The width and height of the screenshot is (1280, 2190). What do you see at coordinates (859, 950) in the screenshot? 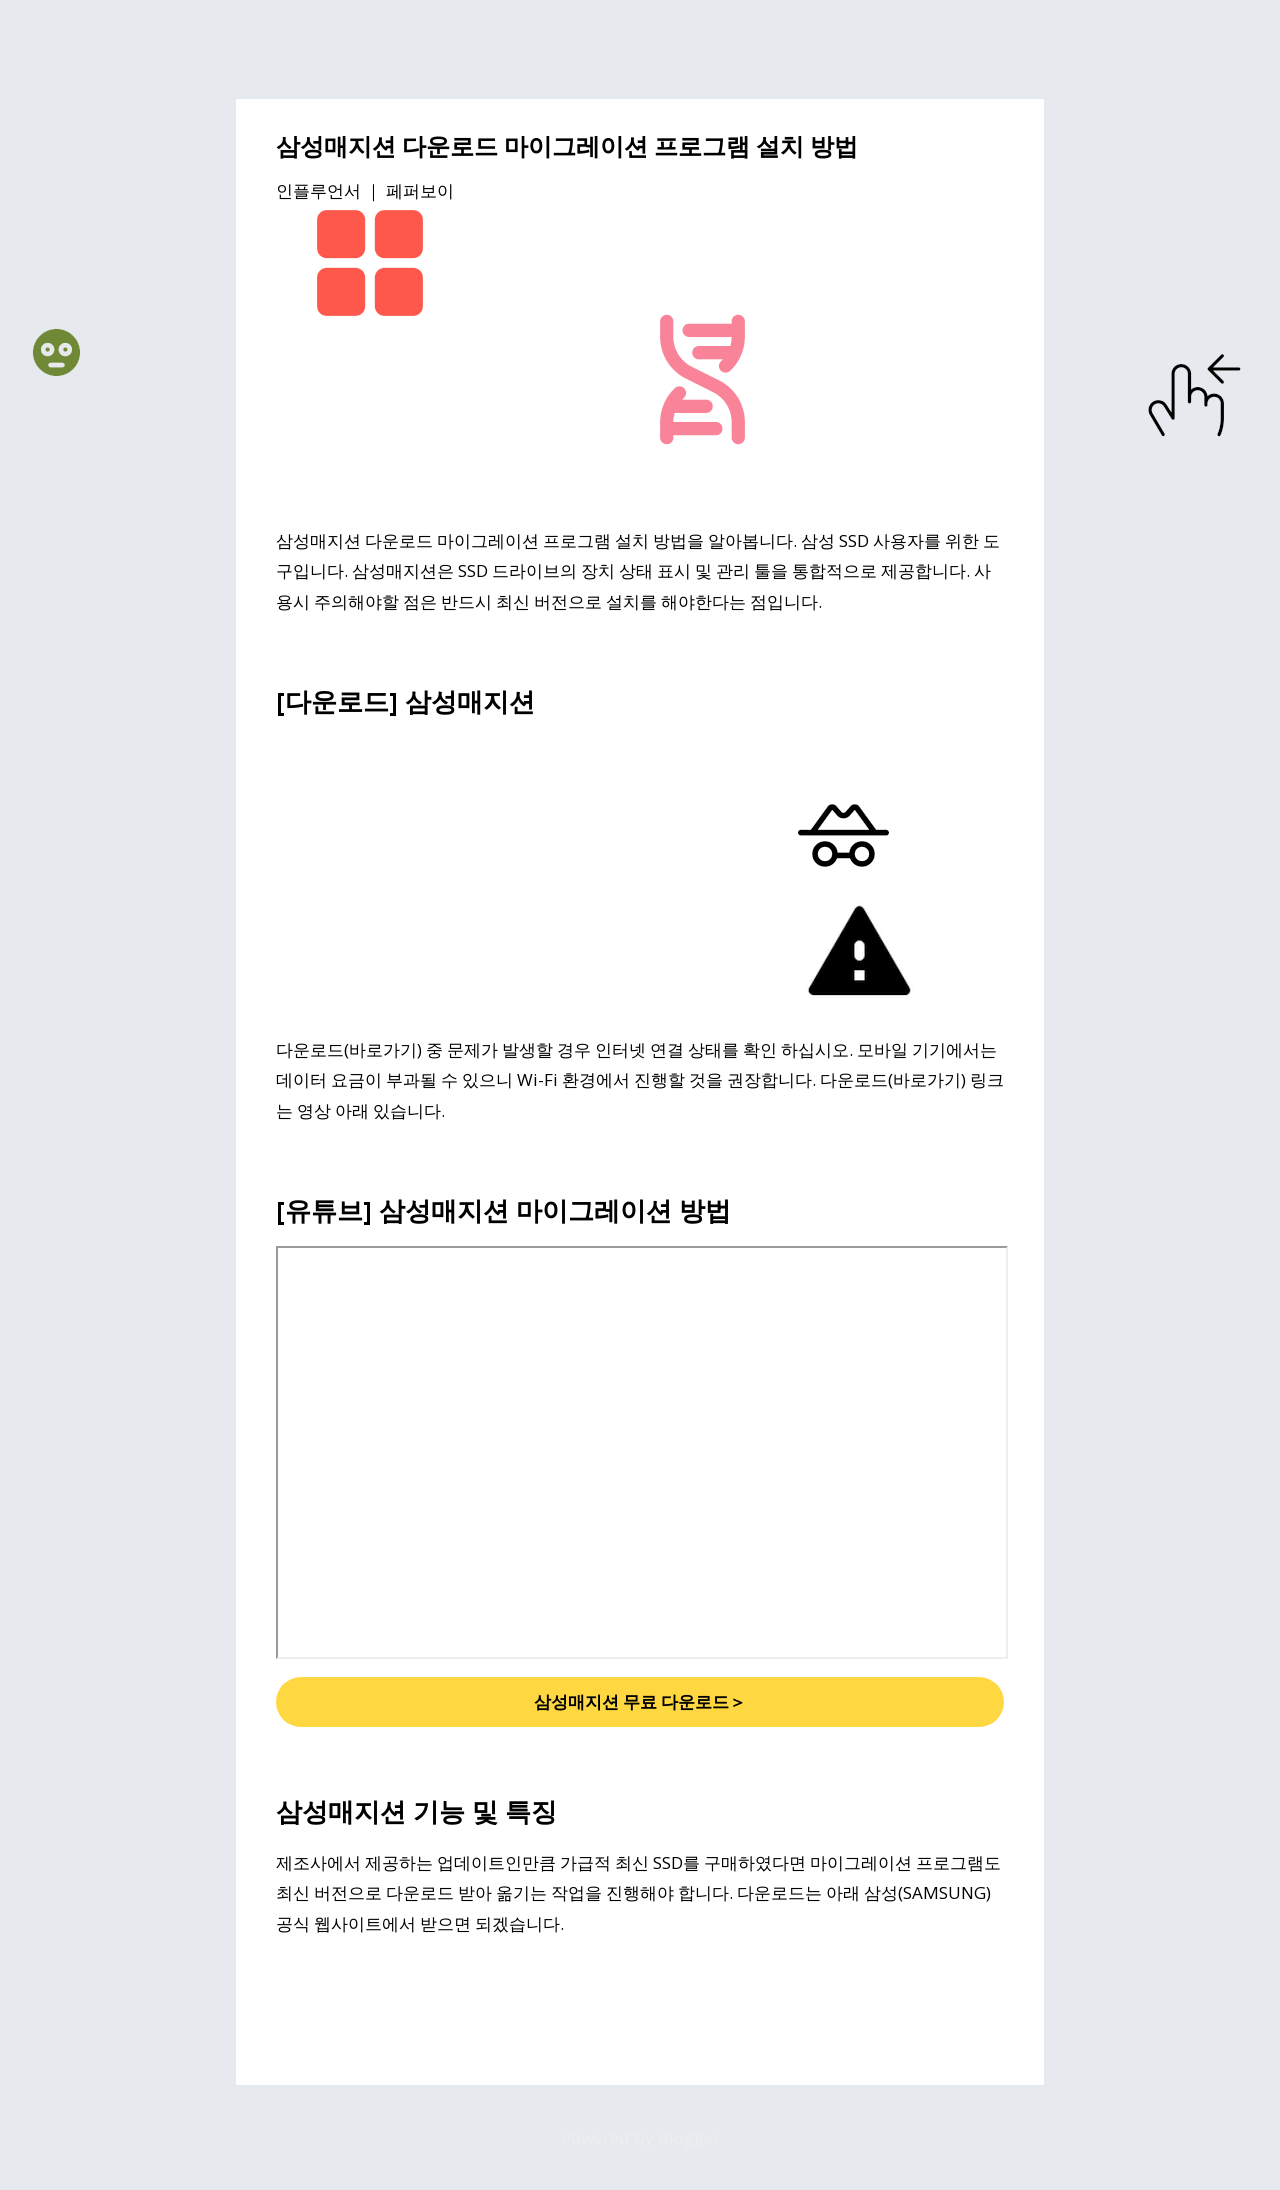
I see `indicates a warning or potential problem` at bounding box center [859, 950].